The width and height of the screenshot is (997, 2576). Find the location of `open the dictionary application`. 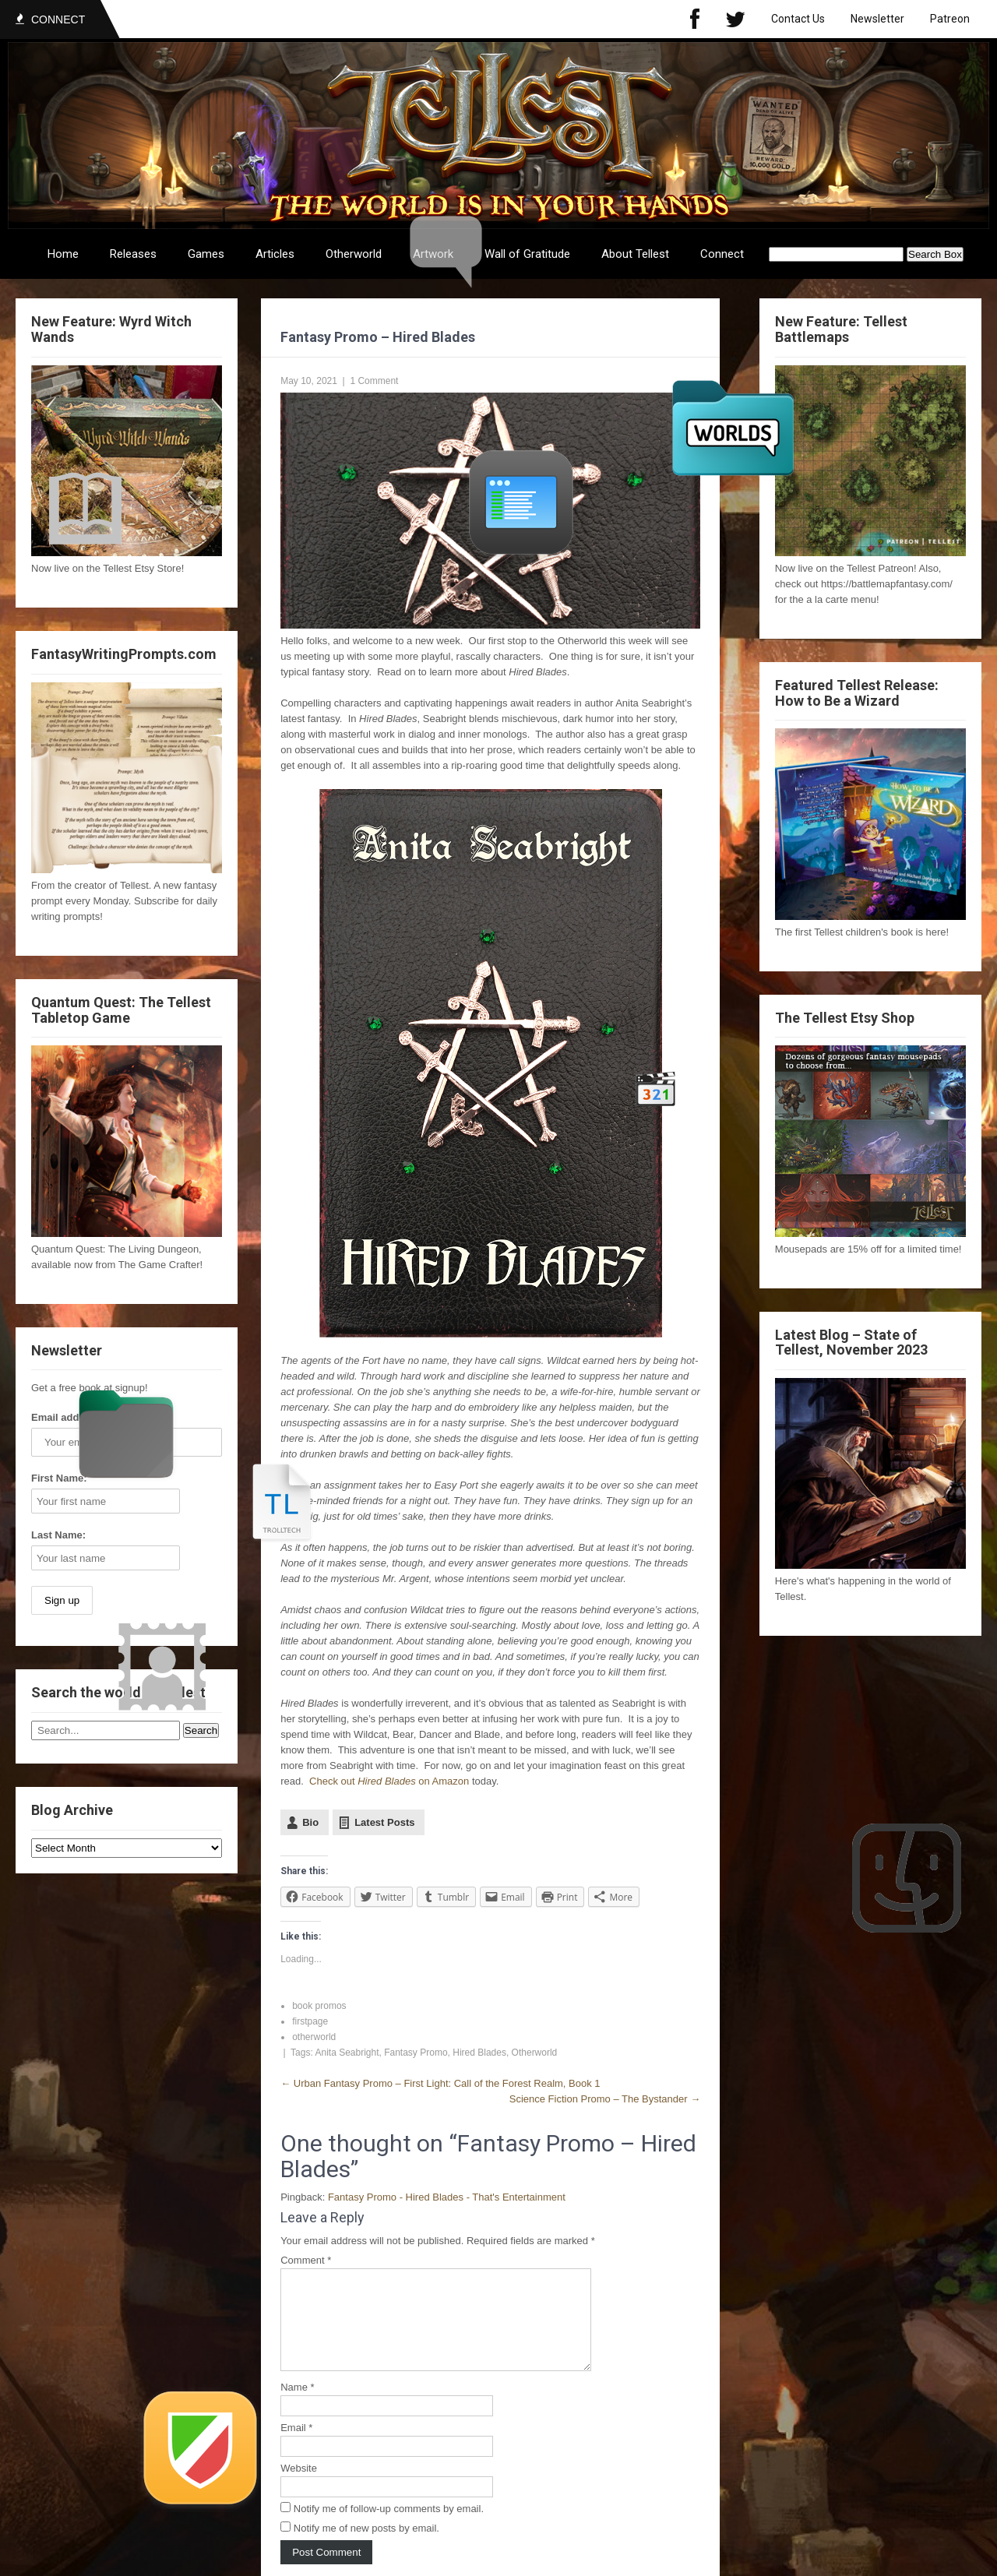

open the dictionary application is located at coordinates (87, 506).